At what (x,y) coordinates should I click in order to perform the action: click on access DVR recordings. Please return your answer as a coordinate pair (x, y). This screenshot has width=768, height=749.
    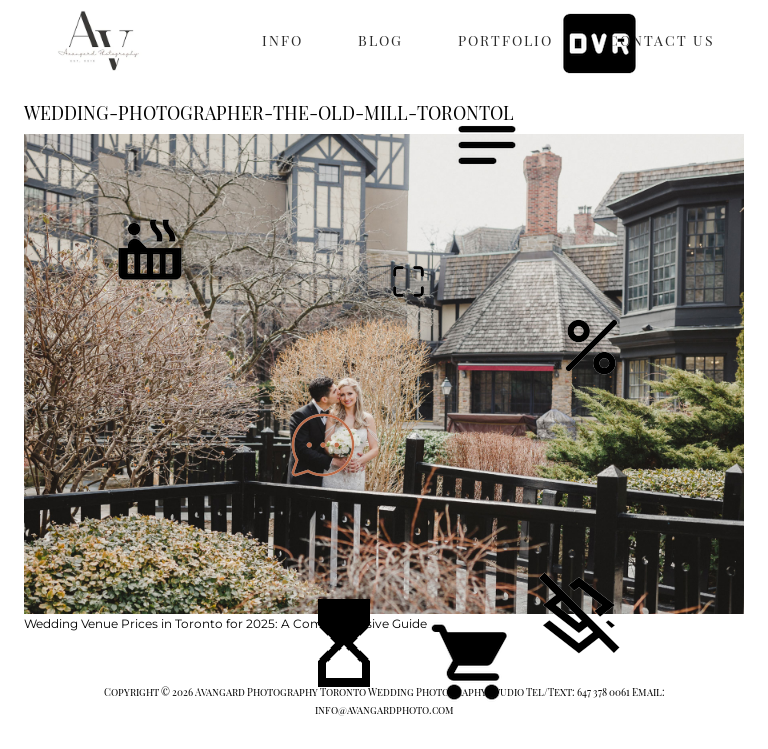
    Looking at the image, I should click on (599, 43).